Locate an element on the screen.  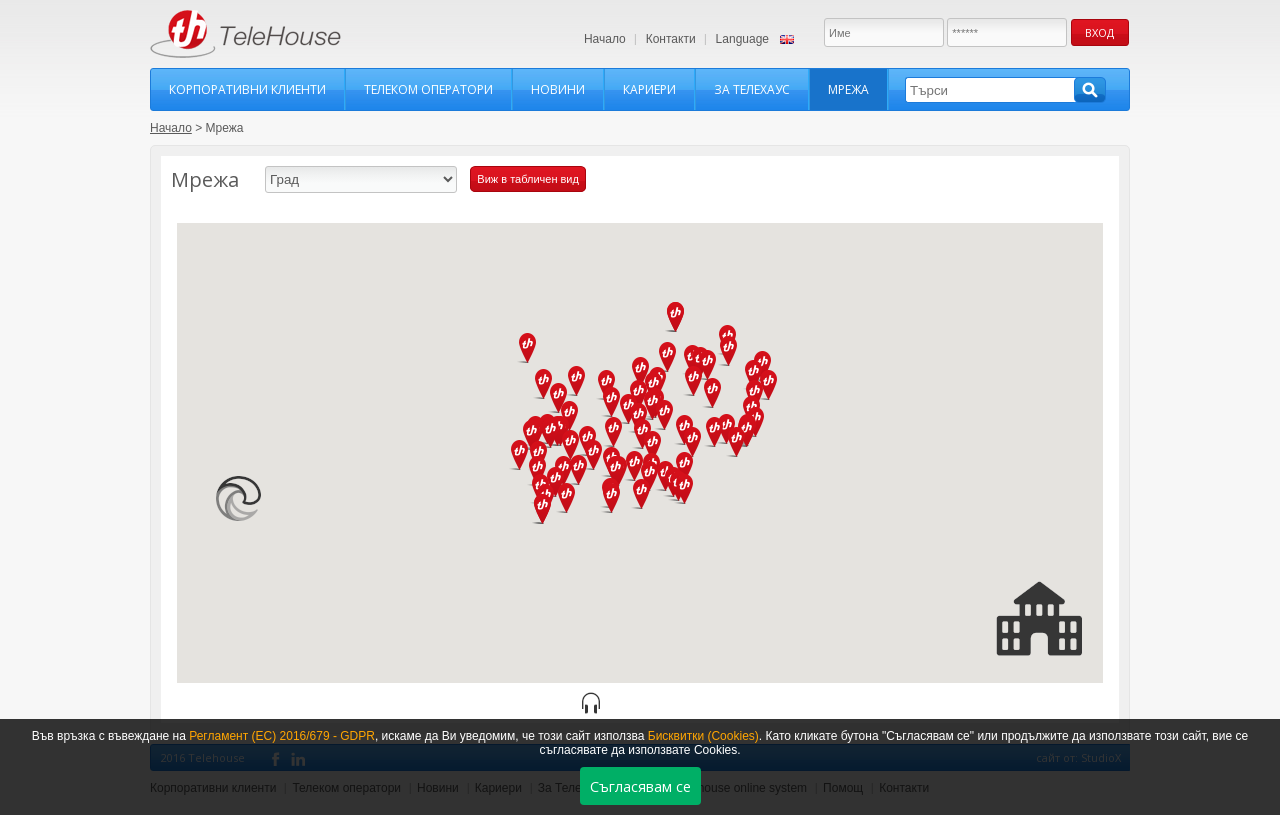
open the audio player app is located at coordinates (591, 703).